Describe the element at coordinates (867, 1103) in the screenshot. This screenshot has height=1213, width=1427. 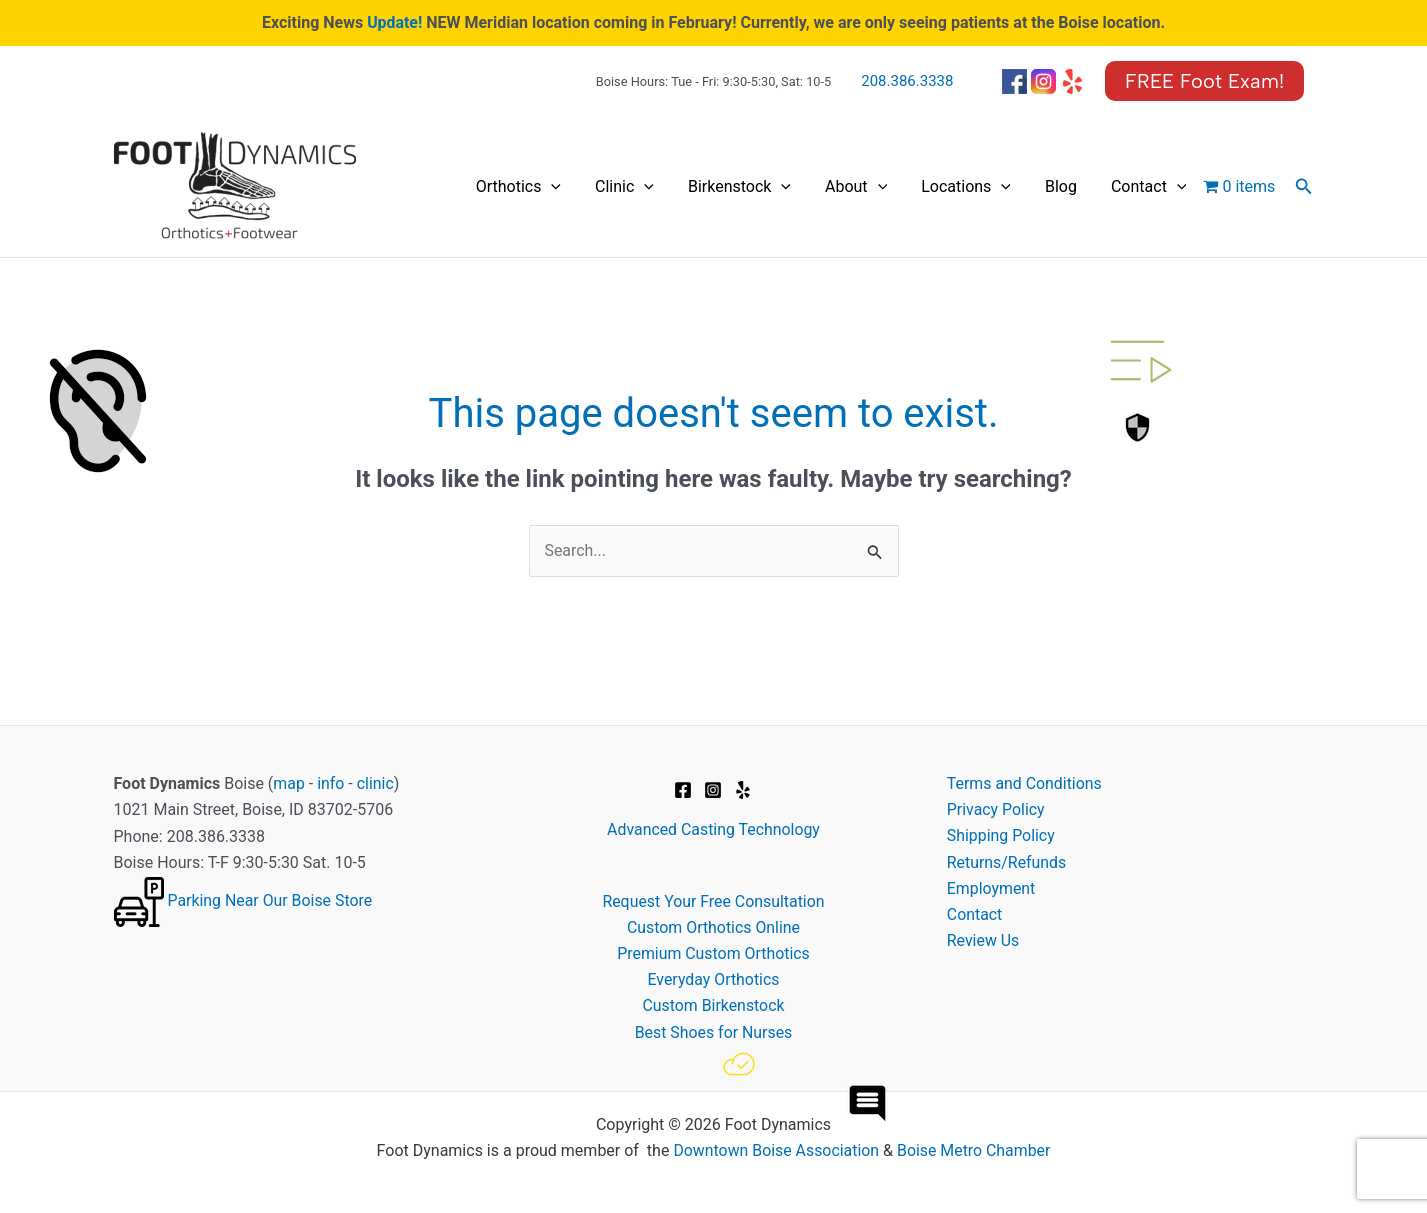
I see `open comments section` at that location.